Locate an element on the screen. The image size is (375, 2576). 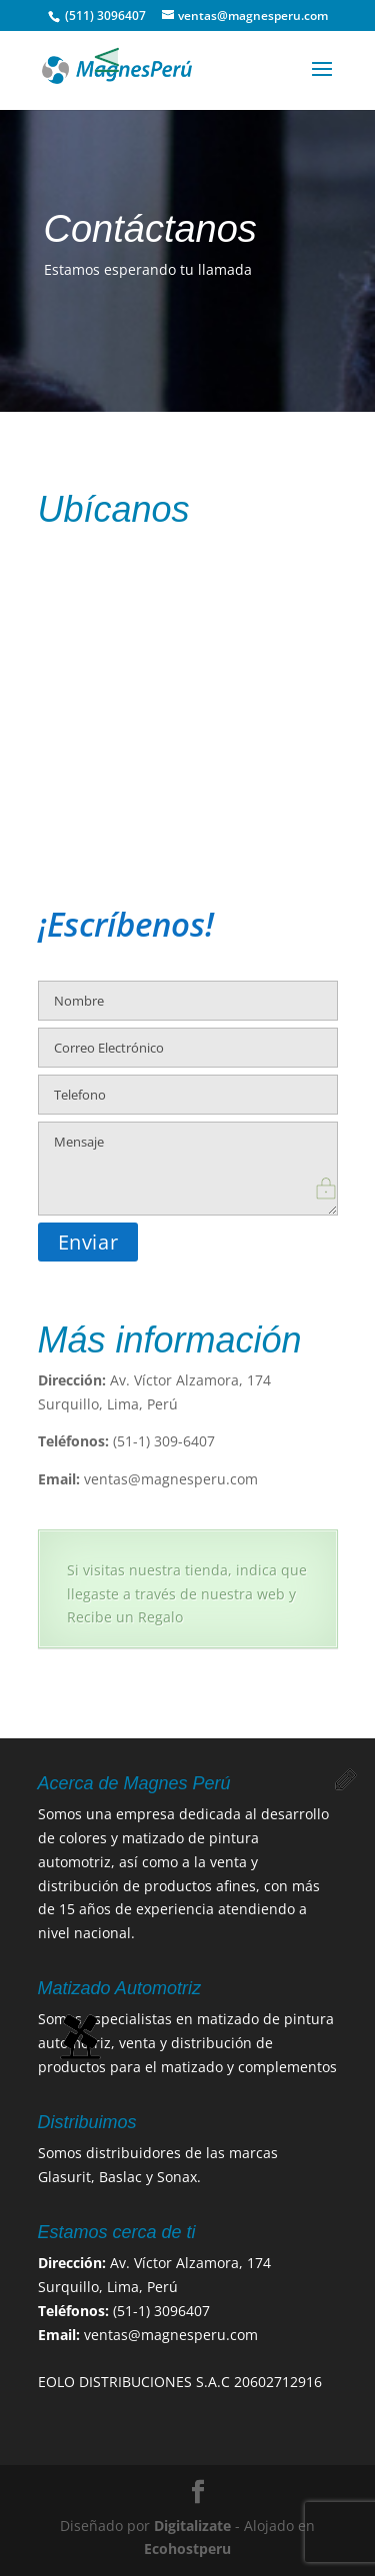
less than or equal to mathematical operator is located at coordinates (107, 60).